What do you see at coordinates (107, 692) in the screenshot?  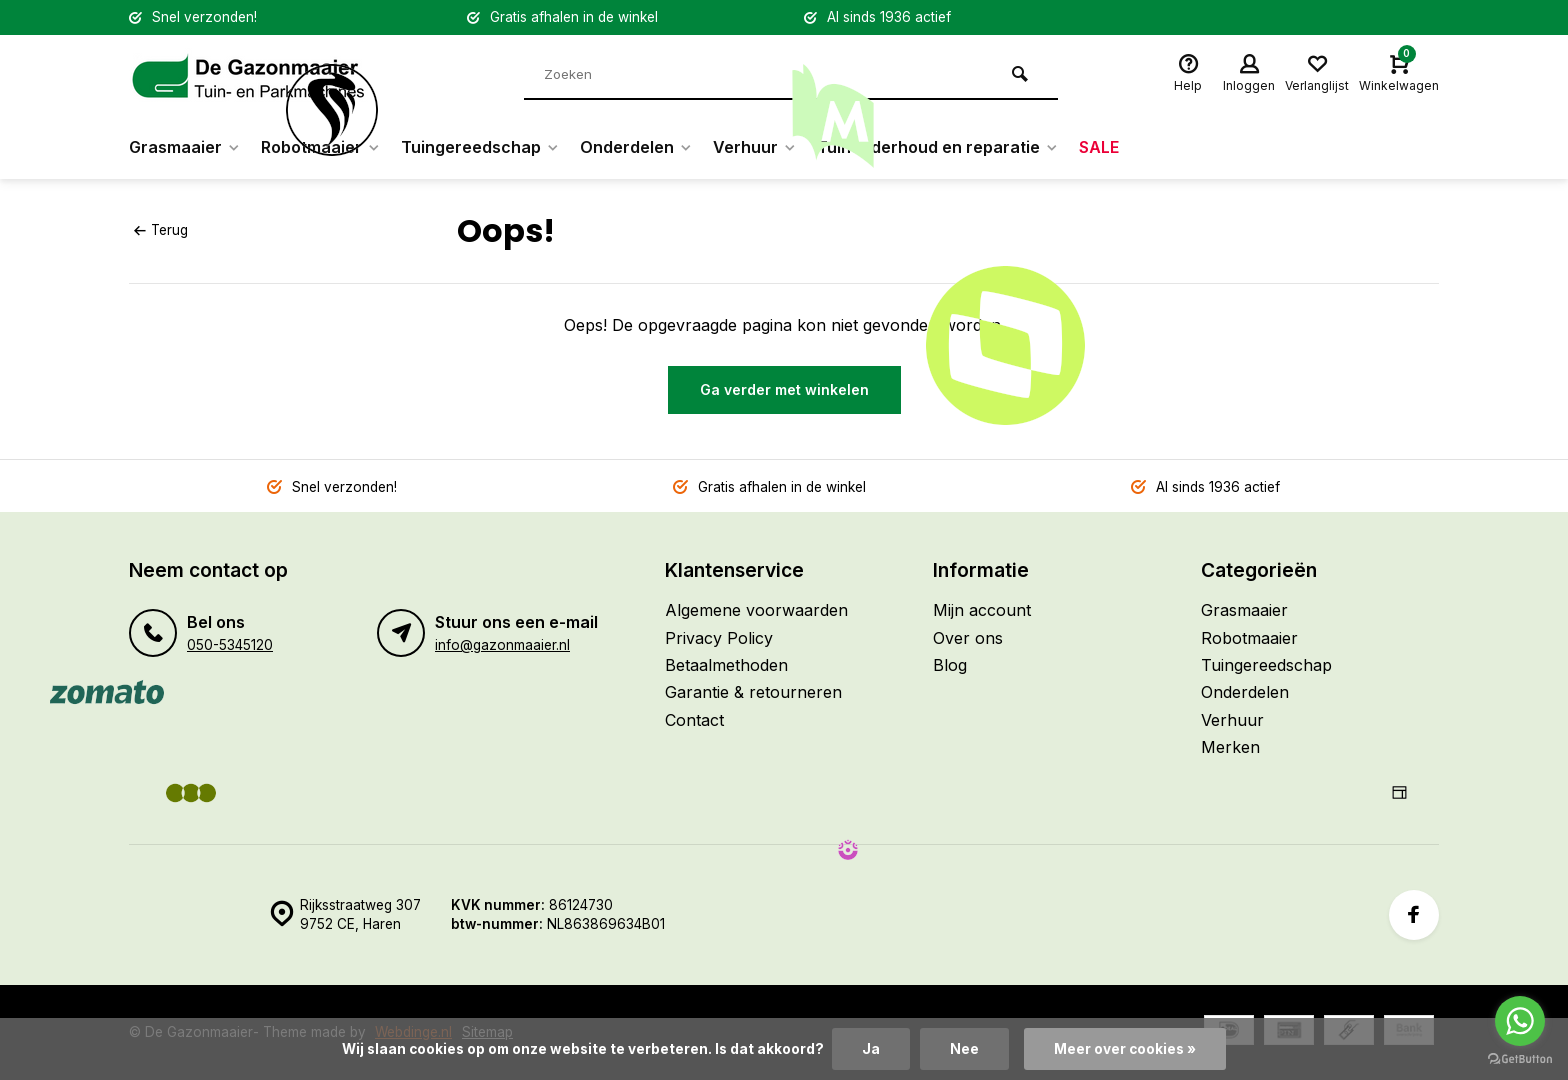 I see `open the Zomato app for food delivery and restaurant discovery` at bounding box center [107, 692].